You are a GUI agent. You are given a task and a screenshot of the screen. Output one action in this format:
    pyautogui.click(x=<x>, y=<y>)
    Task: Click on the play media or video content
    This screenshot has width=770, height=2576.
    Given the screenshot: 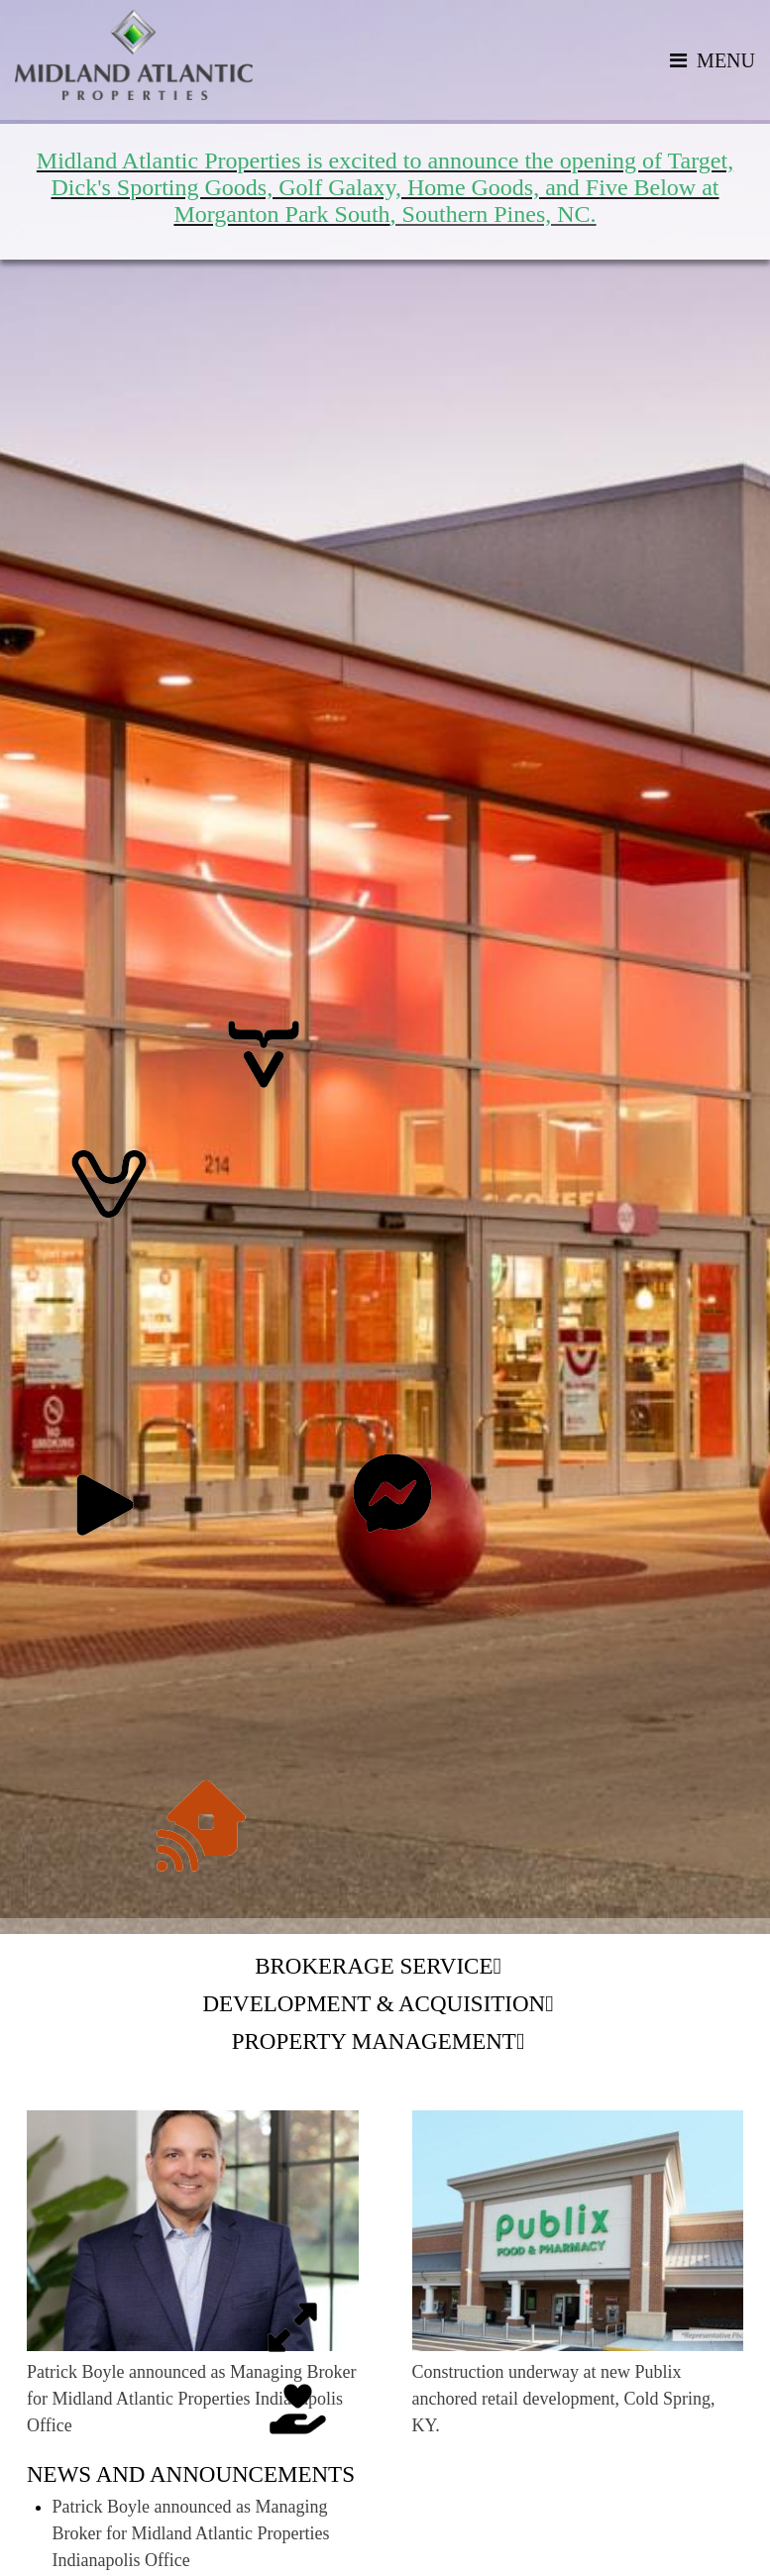 What is the action you would take?
    pyautogui.click(x=103, y=1505)
    